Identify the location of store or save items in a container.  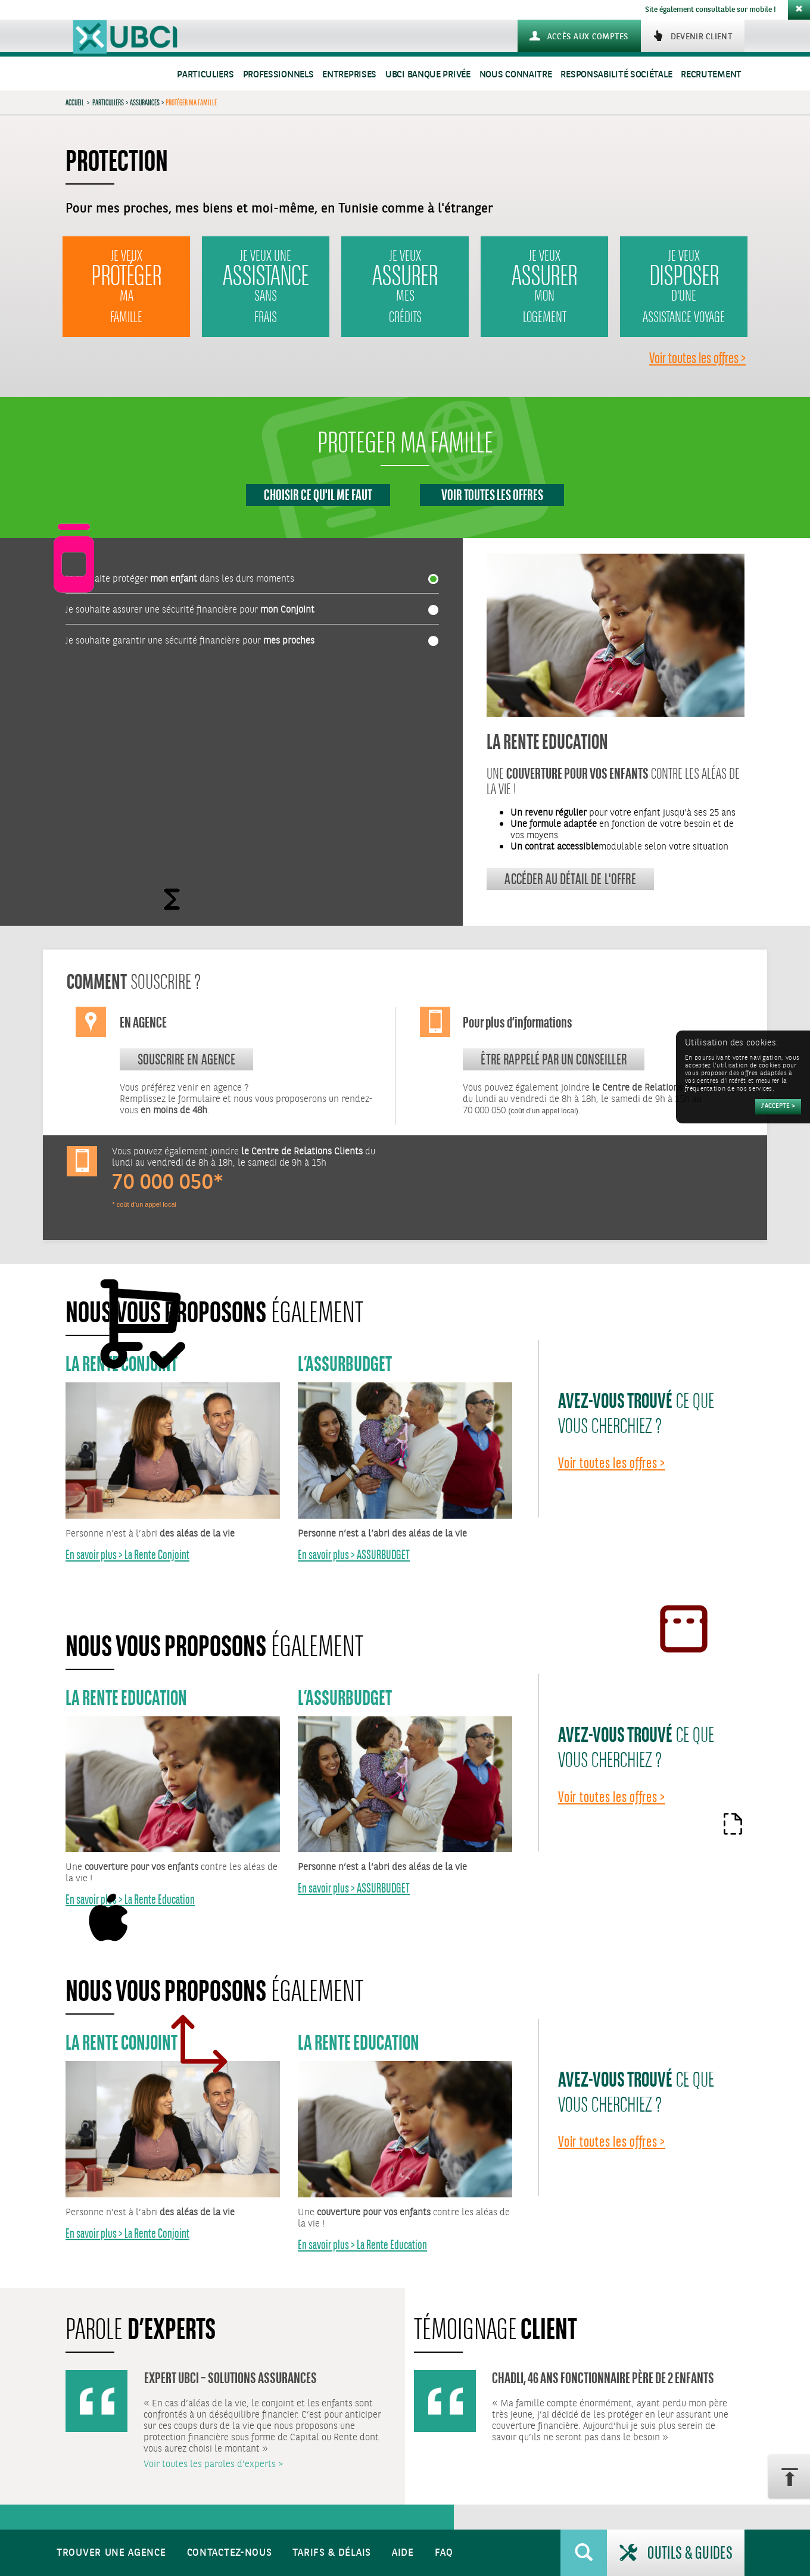
(74, 560).